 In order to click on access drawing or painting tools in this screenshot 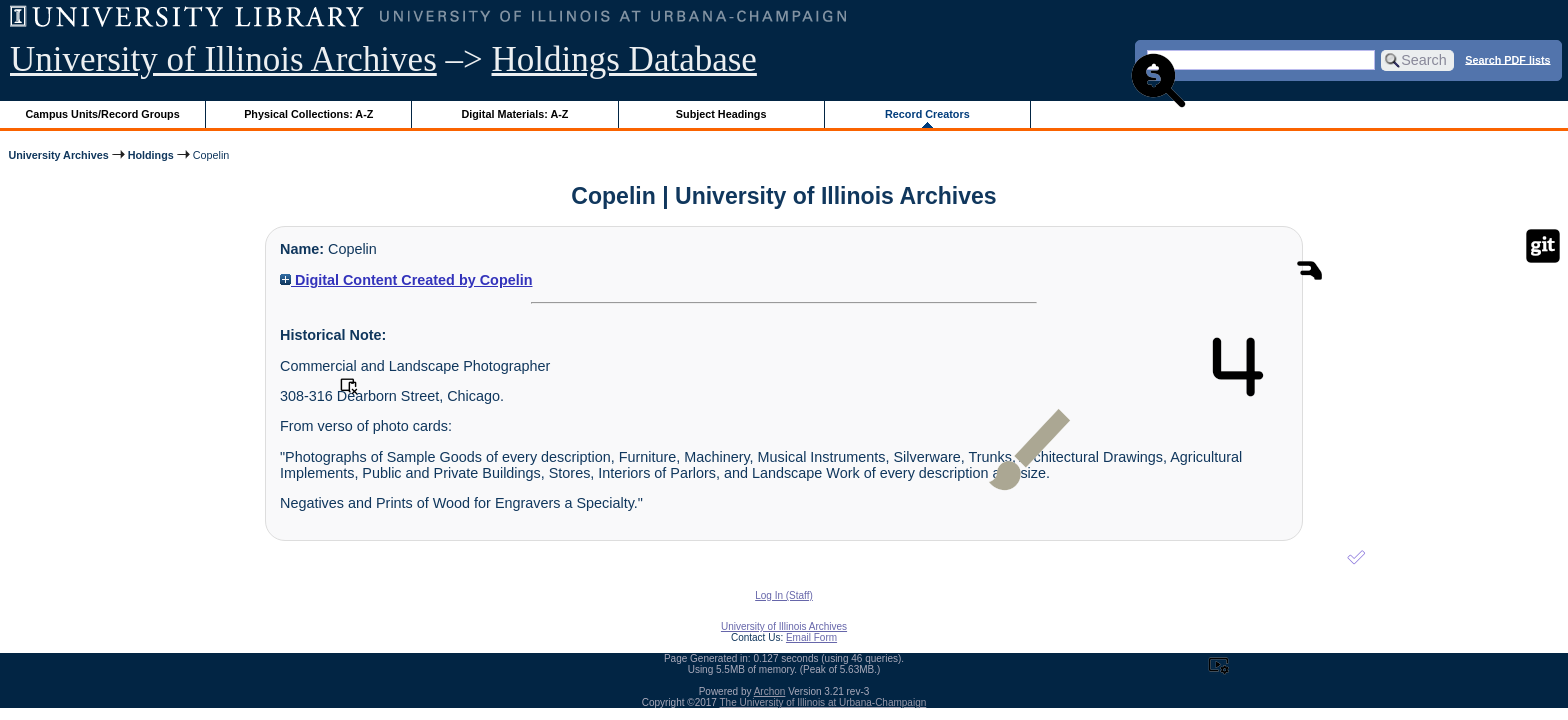, I will do `click(1029, 449)`.